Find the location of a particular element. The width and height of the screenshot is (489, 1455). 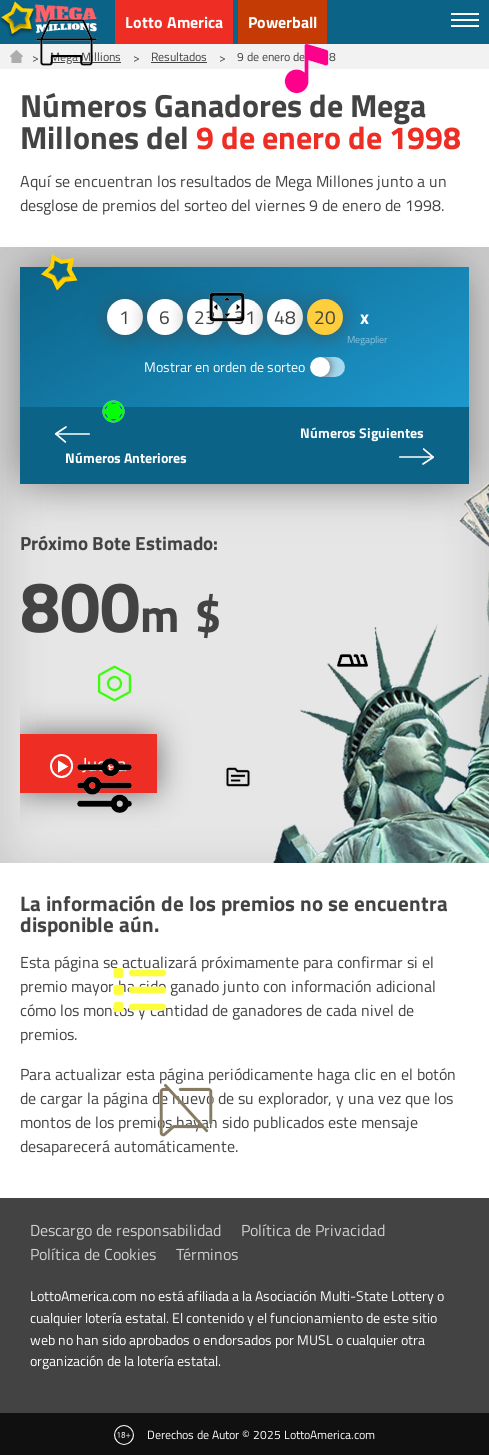

view items in list format is located at coordinates (139, 990).